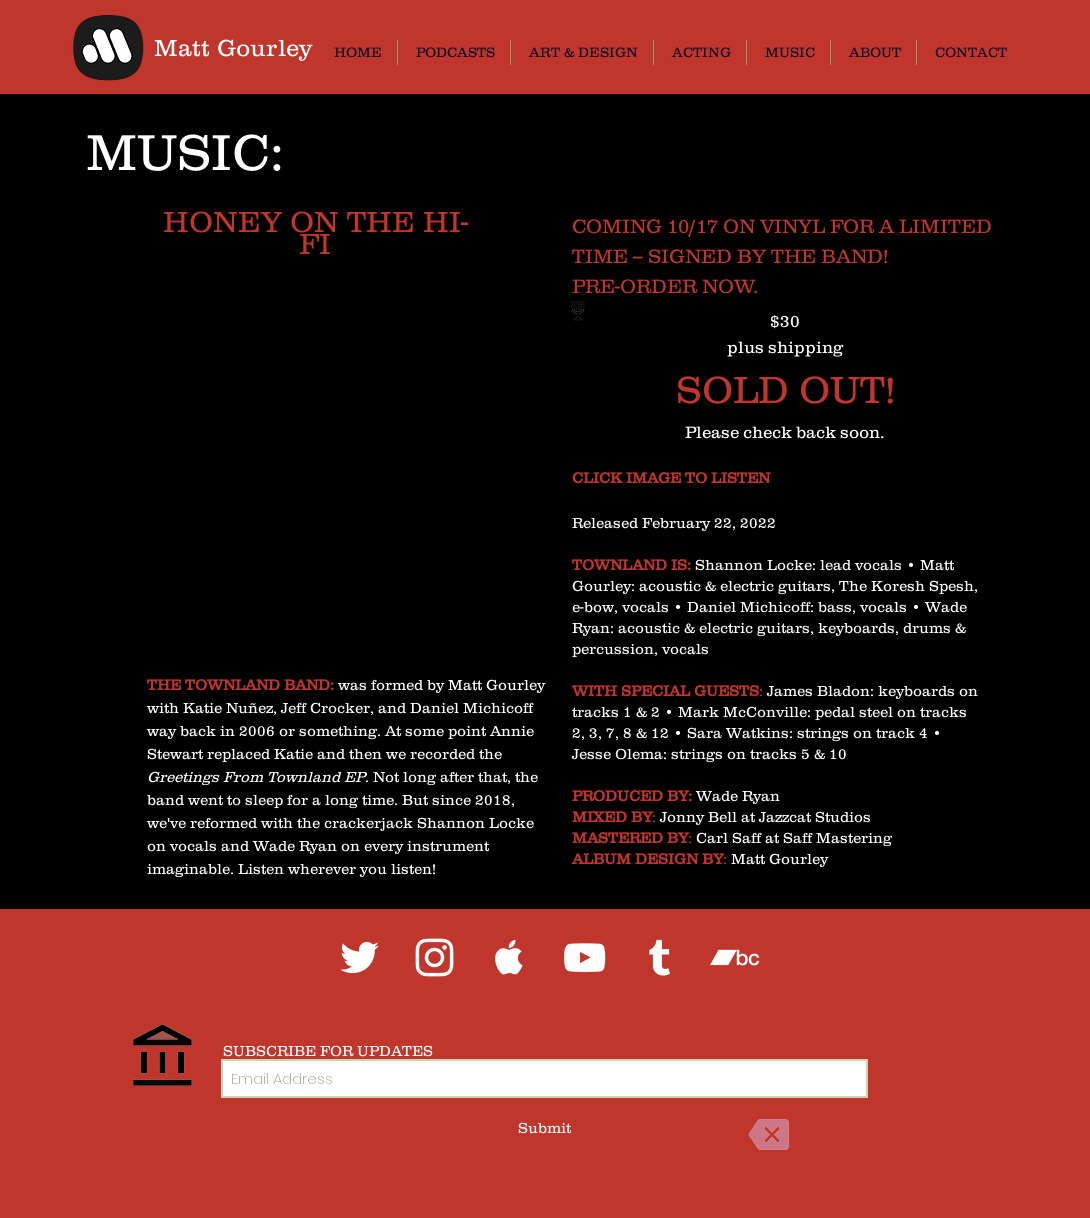  Describe the element at coordinates (164, 1058) in the screenshot. I see `access banking or financial services` at that location.